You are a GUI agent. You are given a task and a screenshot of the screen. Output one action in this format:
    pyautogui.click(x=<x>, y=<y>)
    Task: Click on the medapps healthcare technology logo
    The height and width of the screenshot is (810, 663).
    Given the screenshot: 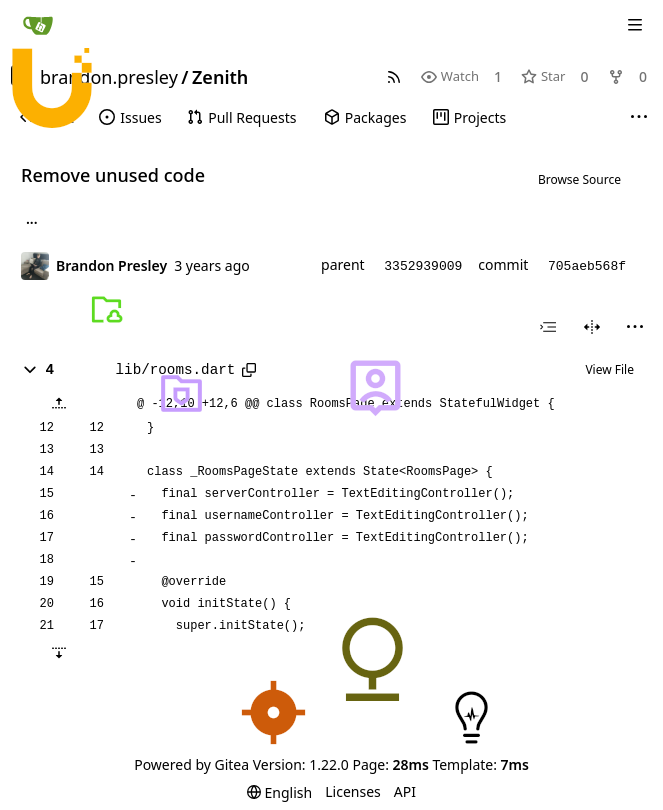 What is the action you would take?
    pyautogui.click(x=471, y=717)
    